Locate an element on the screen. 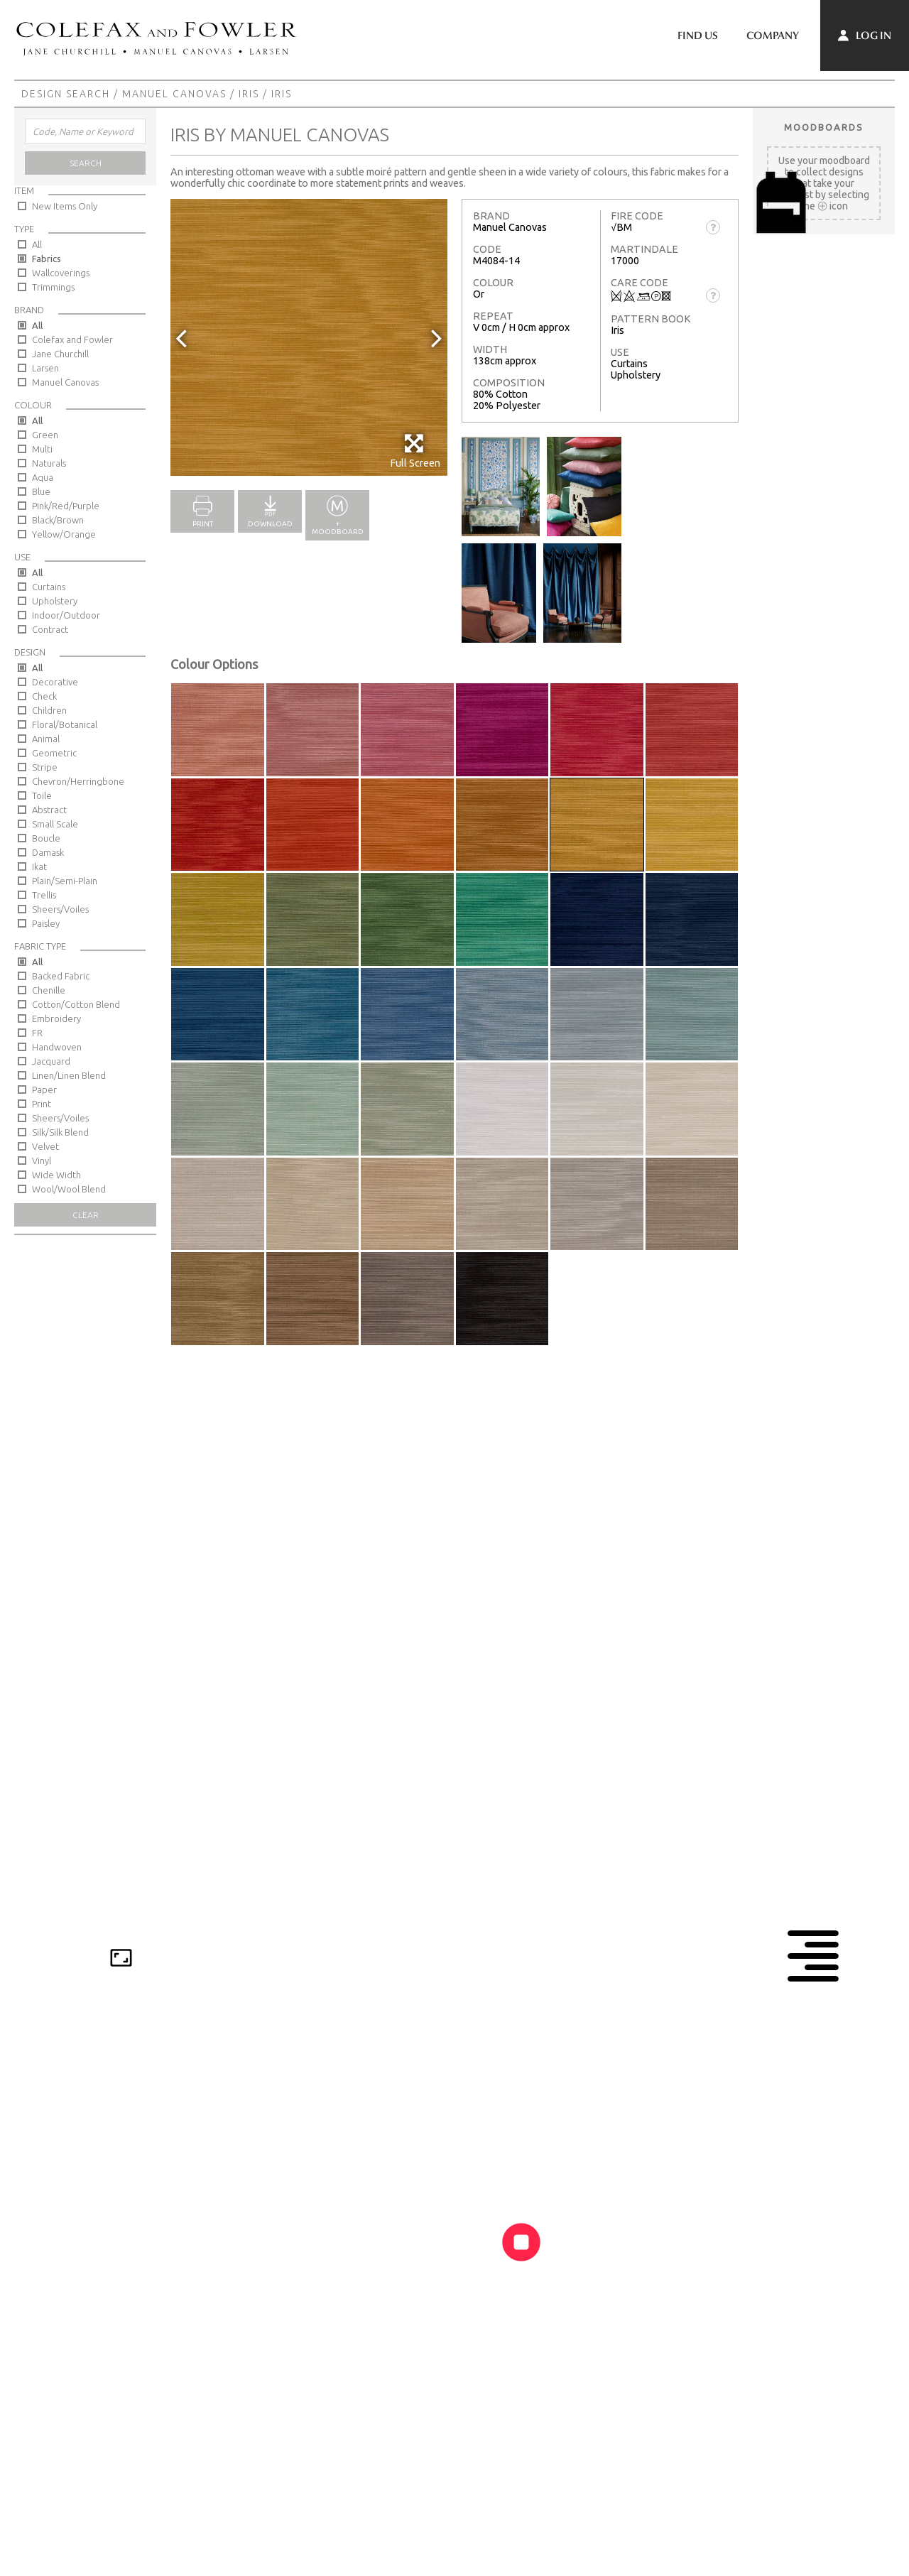 The height and width of the screenshot is (2576, 909). access your backpack or stored items is located at coordinates (781, 202).